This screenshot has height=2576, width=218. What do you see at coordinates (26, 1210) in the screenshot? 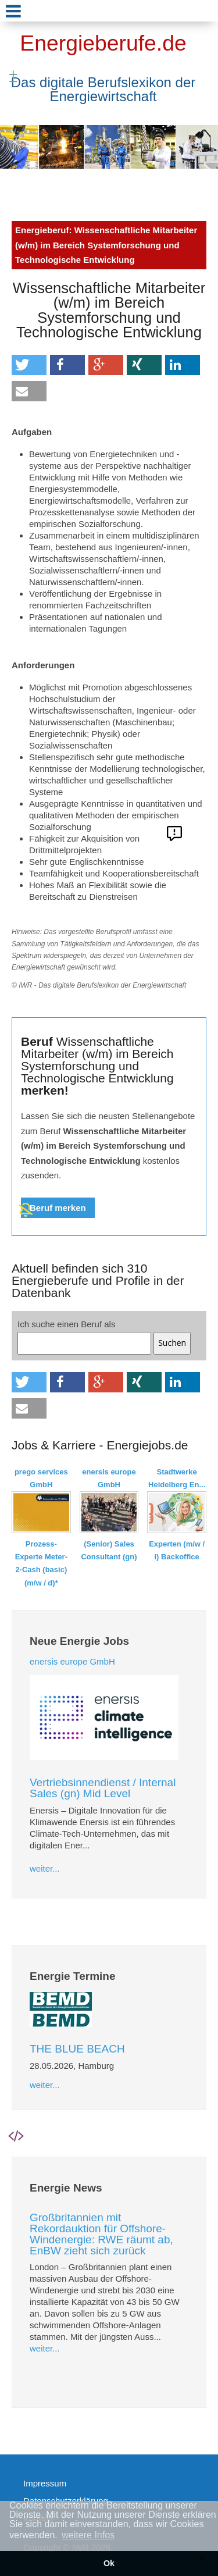
I see `mute notifications` at bounding box center [26, 1210].